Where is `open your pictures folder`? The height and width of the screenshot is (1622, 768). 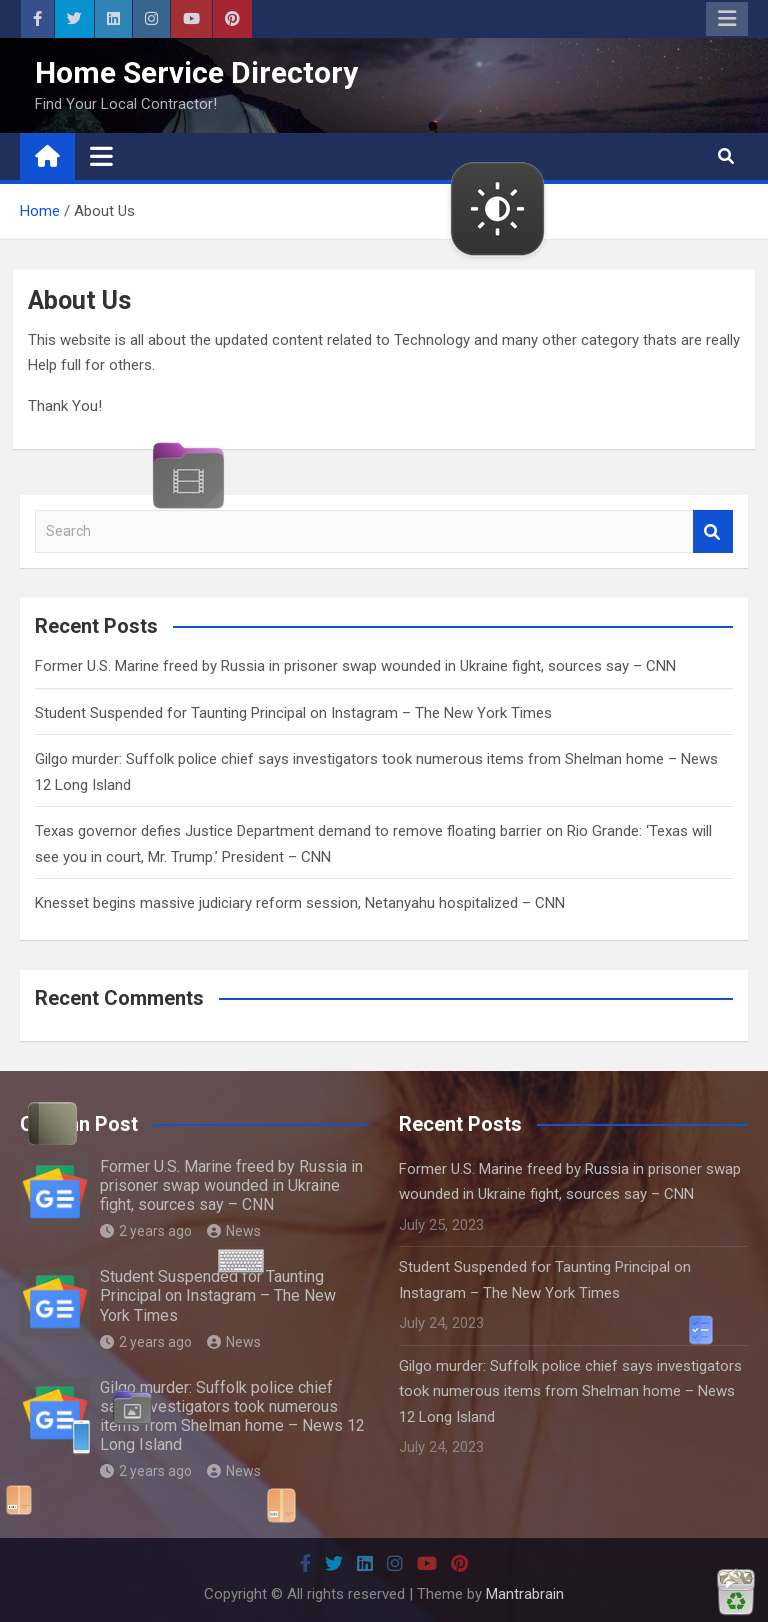 open your pictures folder is located at coordinates (132, 1406).